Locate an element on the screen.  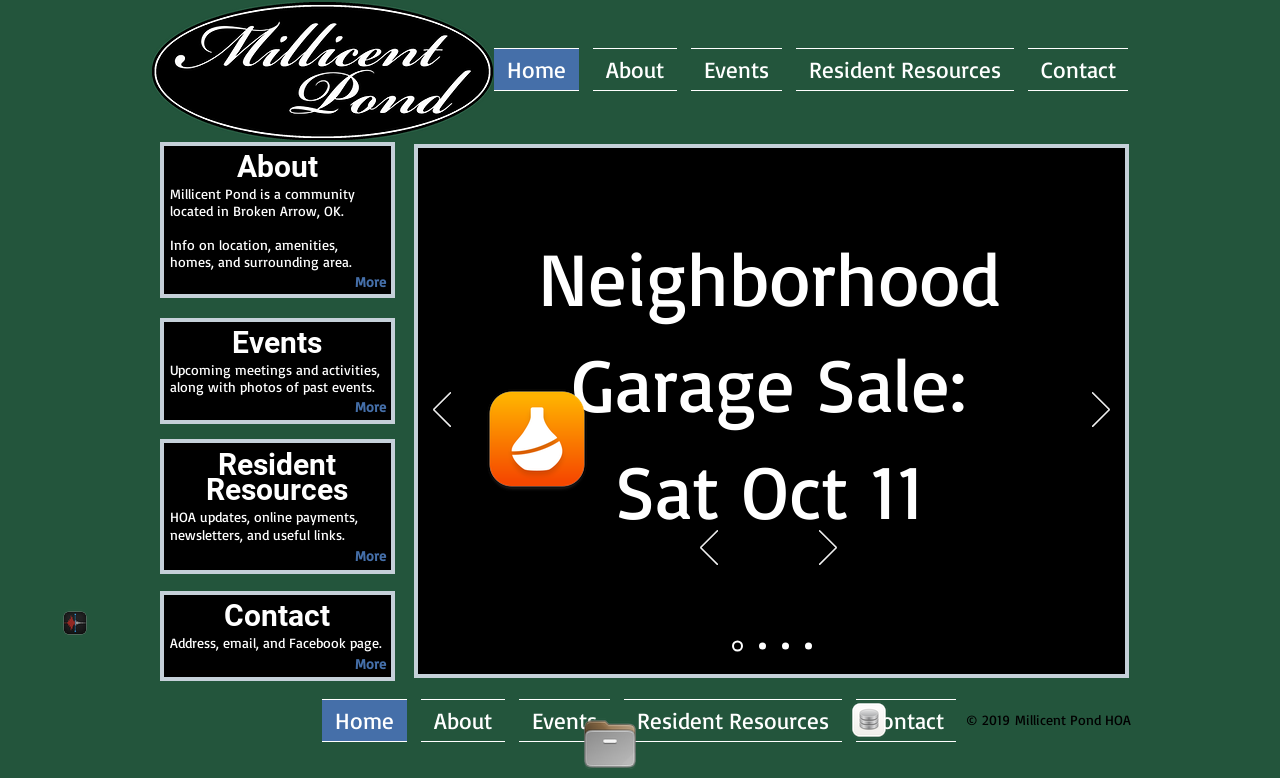
open the voice memos app is located at coordinates (75, 623).